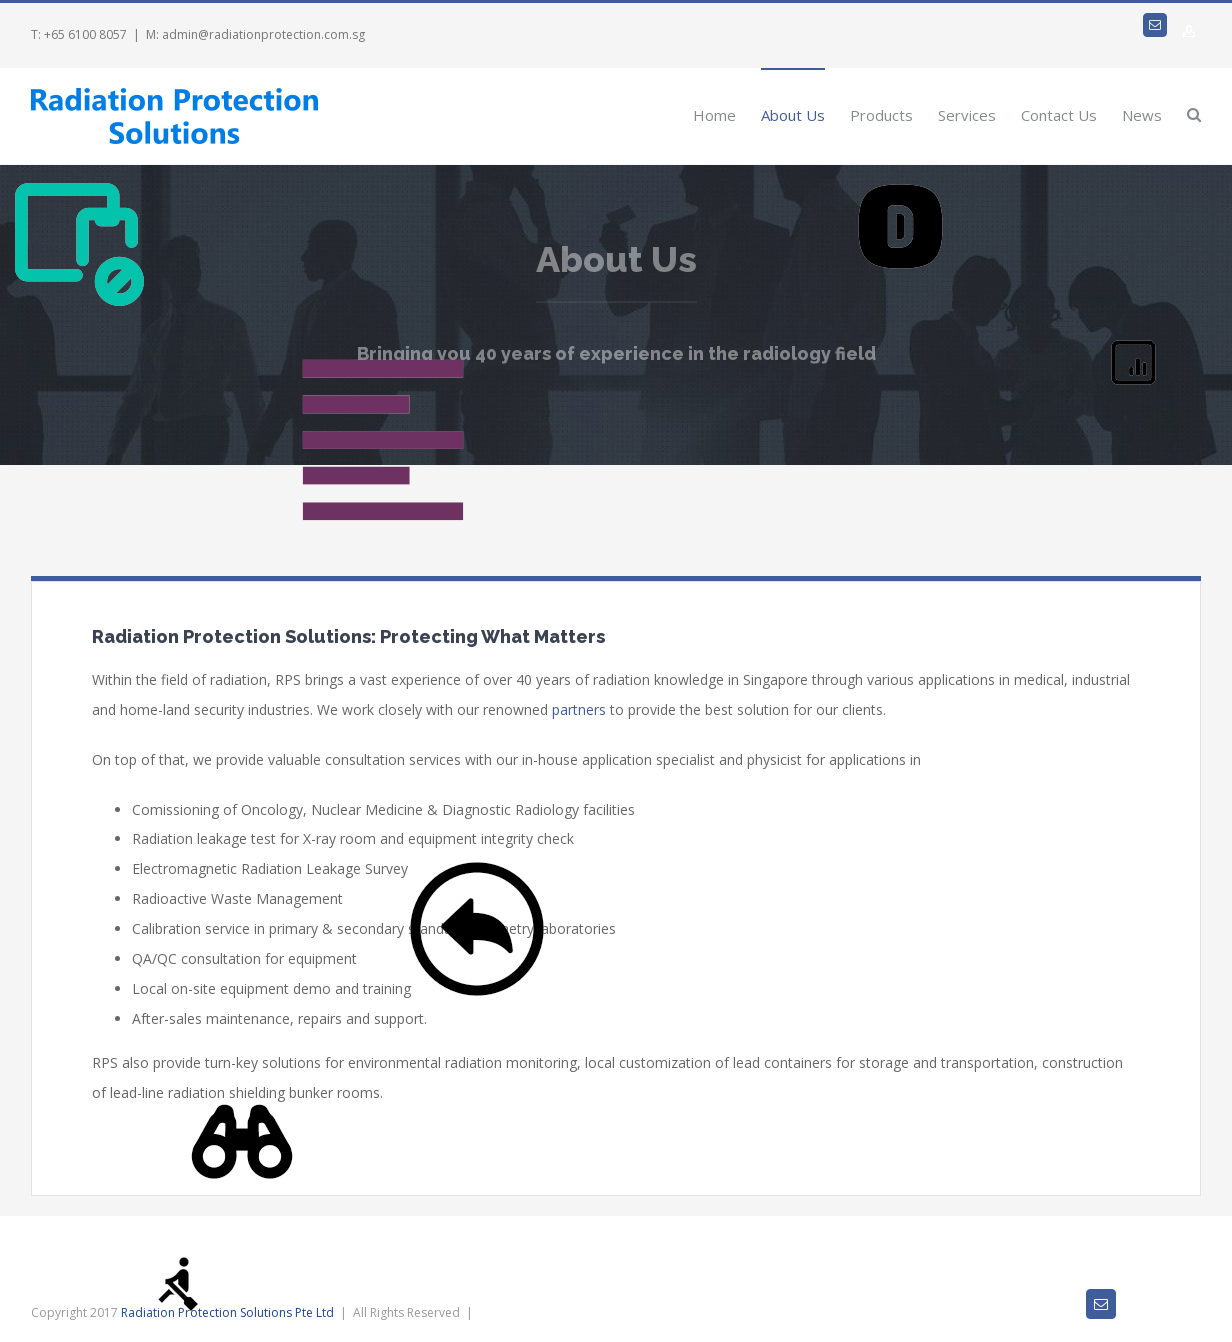 This screenshot has width=1232, height=1342. Describe the element at coordinates (477, 929) in the screenshot. I see `undo the last action` at that location.